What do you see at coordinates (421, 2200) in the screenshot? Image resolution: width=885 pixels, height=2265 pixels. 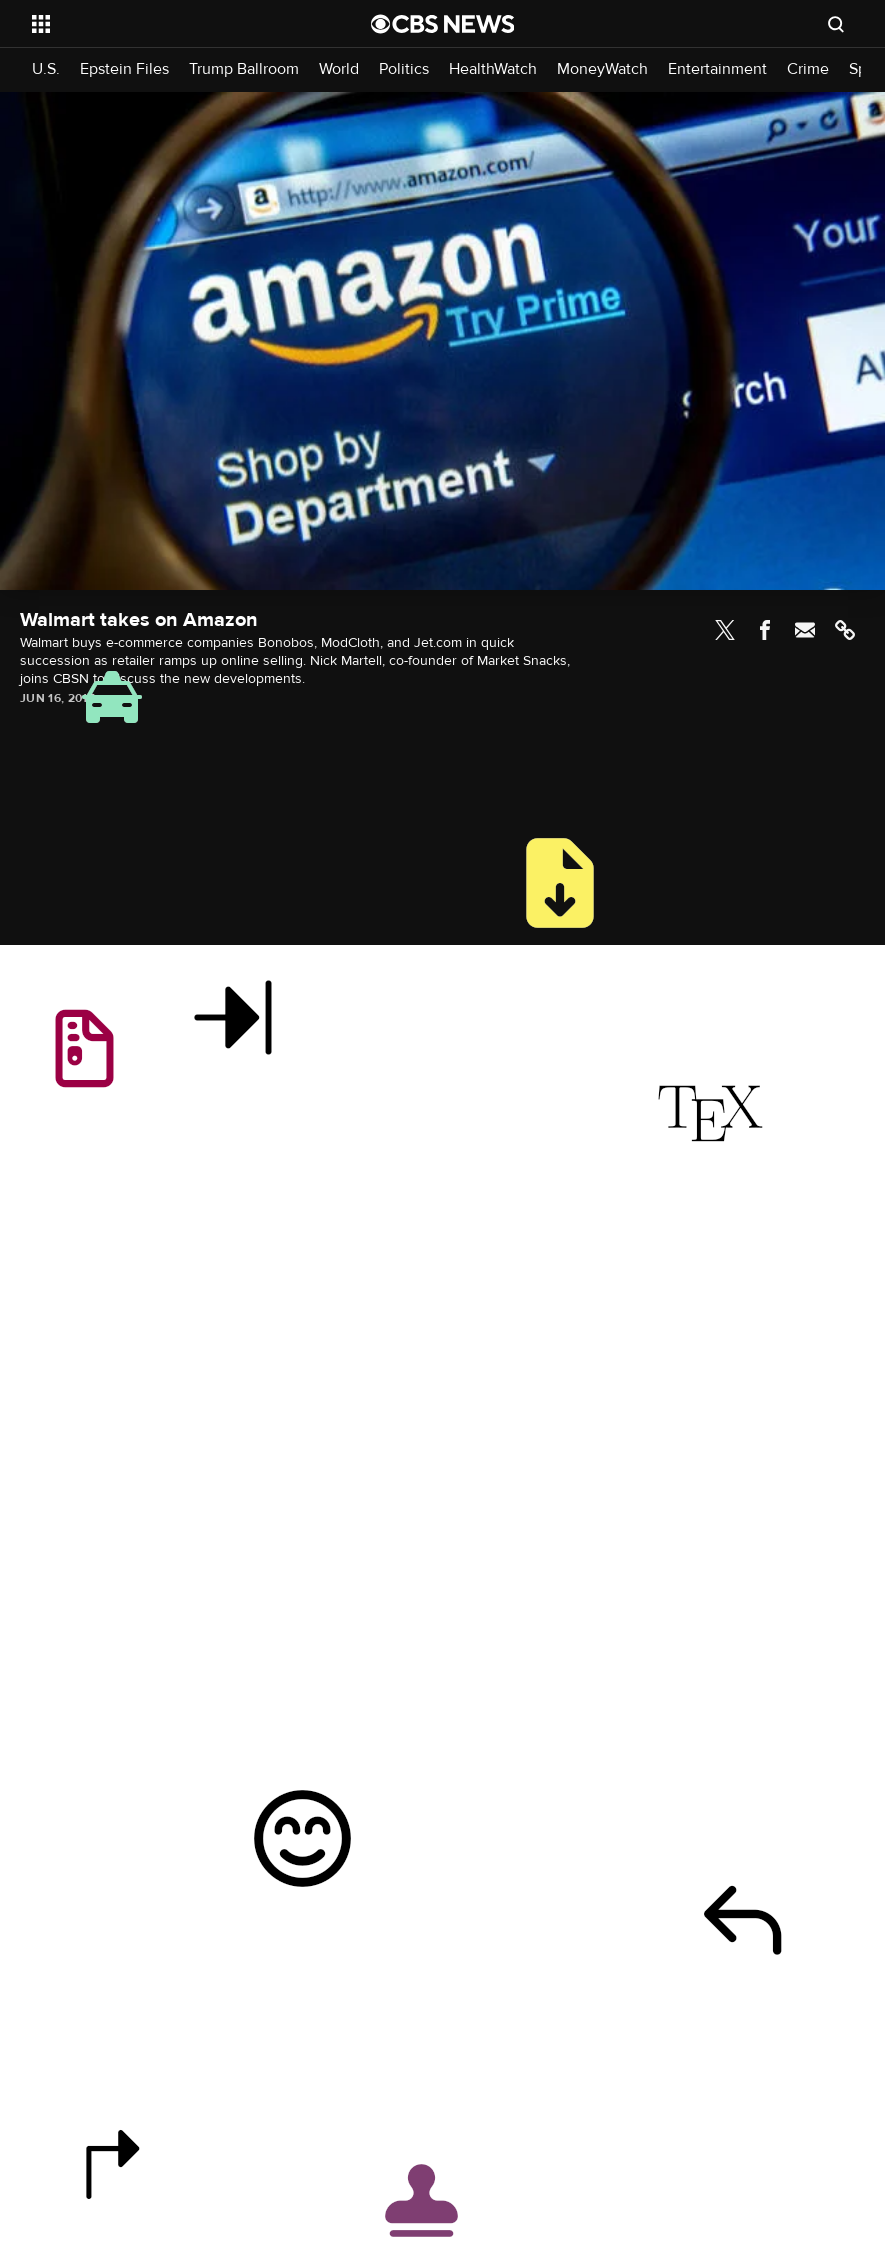 I see `apply a stamp or seal to a document` at bounding box center [421, 2200].